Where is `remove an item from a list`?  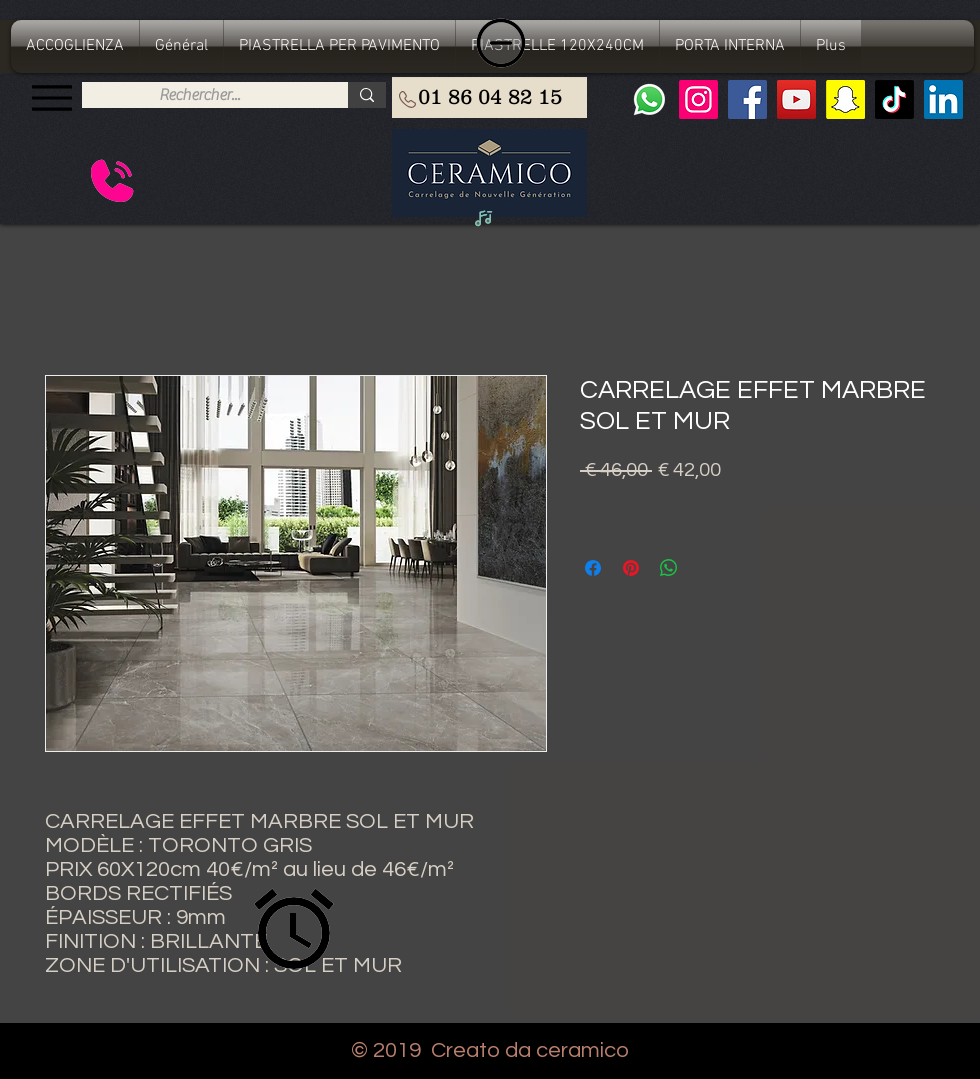 remove an item from a list is located at coordinates (501, 43).